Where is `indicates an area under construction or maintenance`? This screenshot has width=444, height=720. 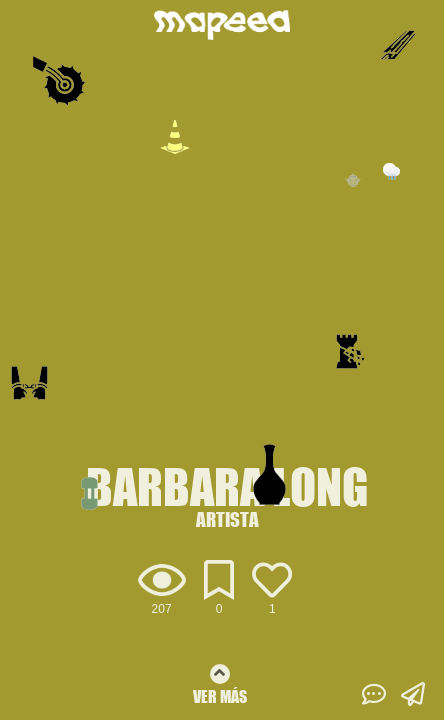 indicates an area under construction or maintenance is located at coordinates (175, 137).